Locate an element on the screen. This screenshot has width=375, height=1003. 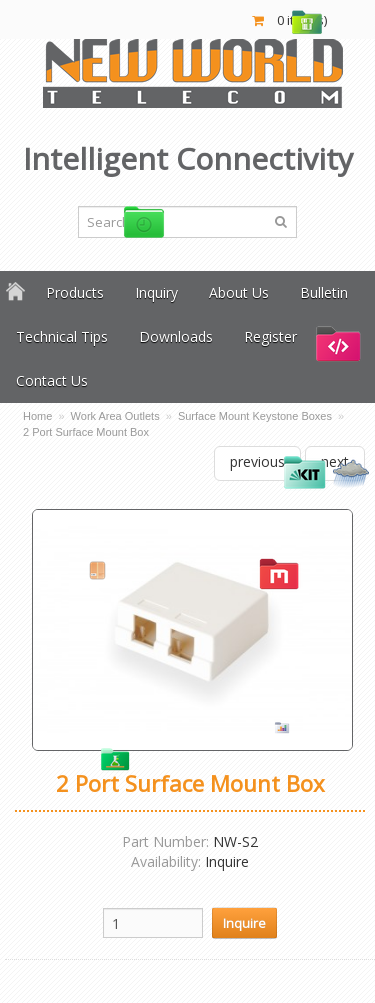
open deezer music folder is located at coordinates (282, 728).